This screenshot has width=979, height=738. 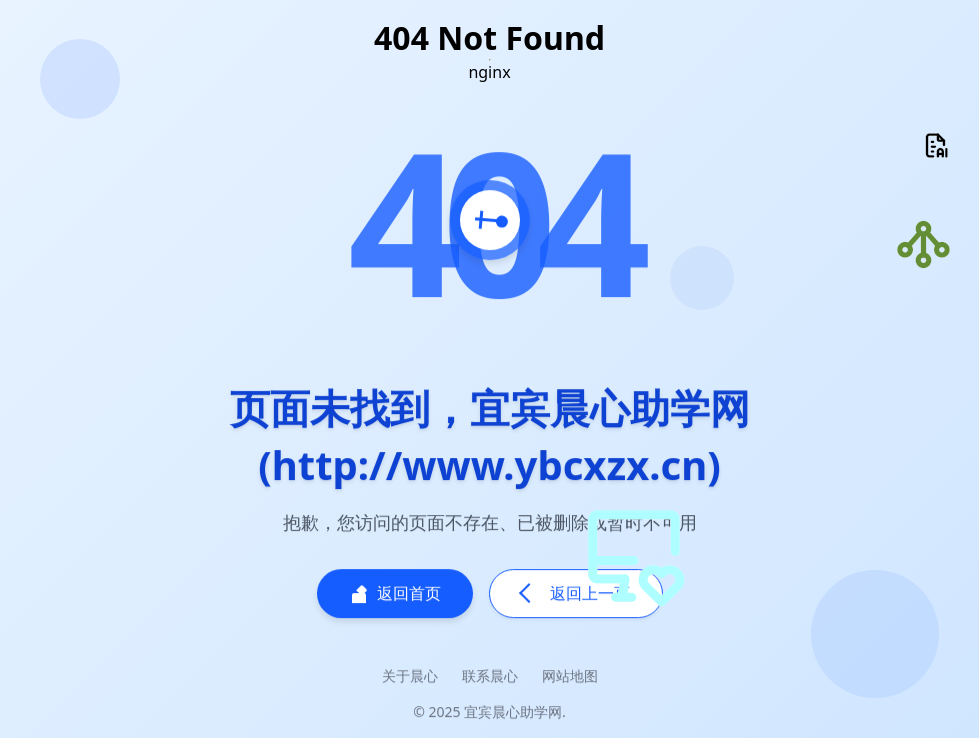 I want to click on open AI-generated document, so click(x=935, y=145).